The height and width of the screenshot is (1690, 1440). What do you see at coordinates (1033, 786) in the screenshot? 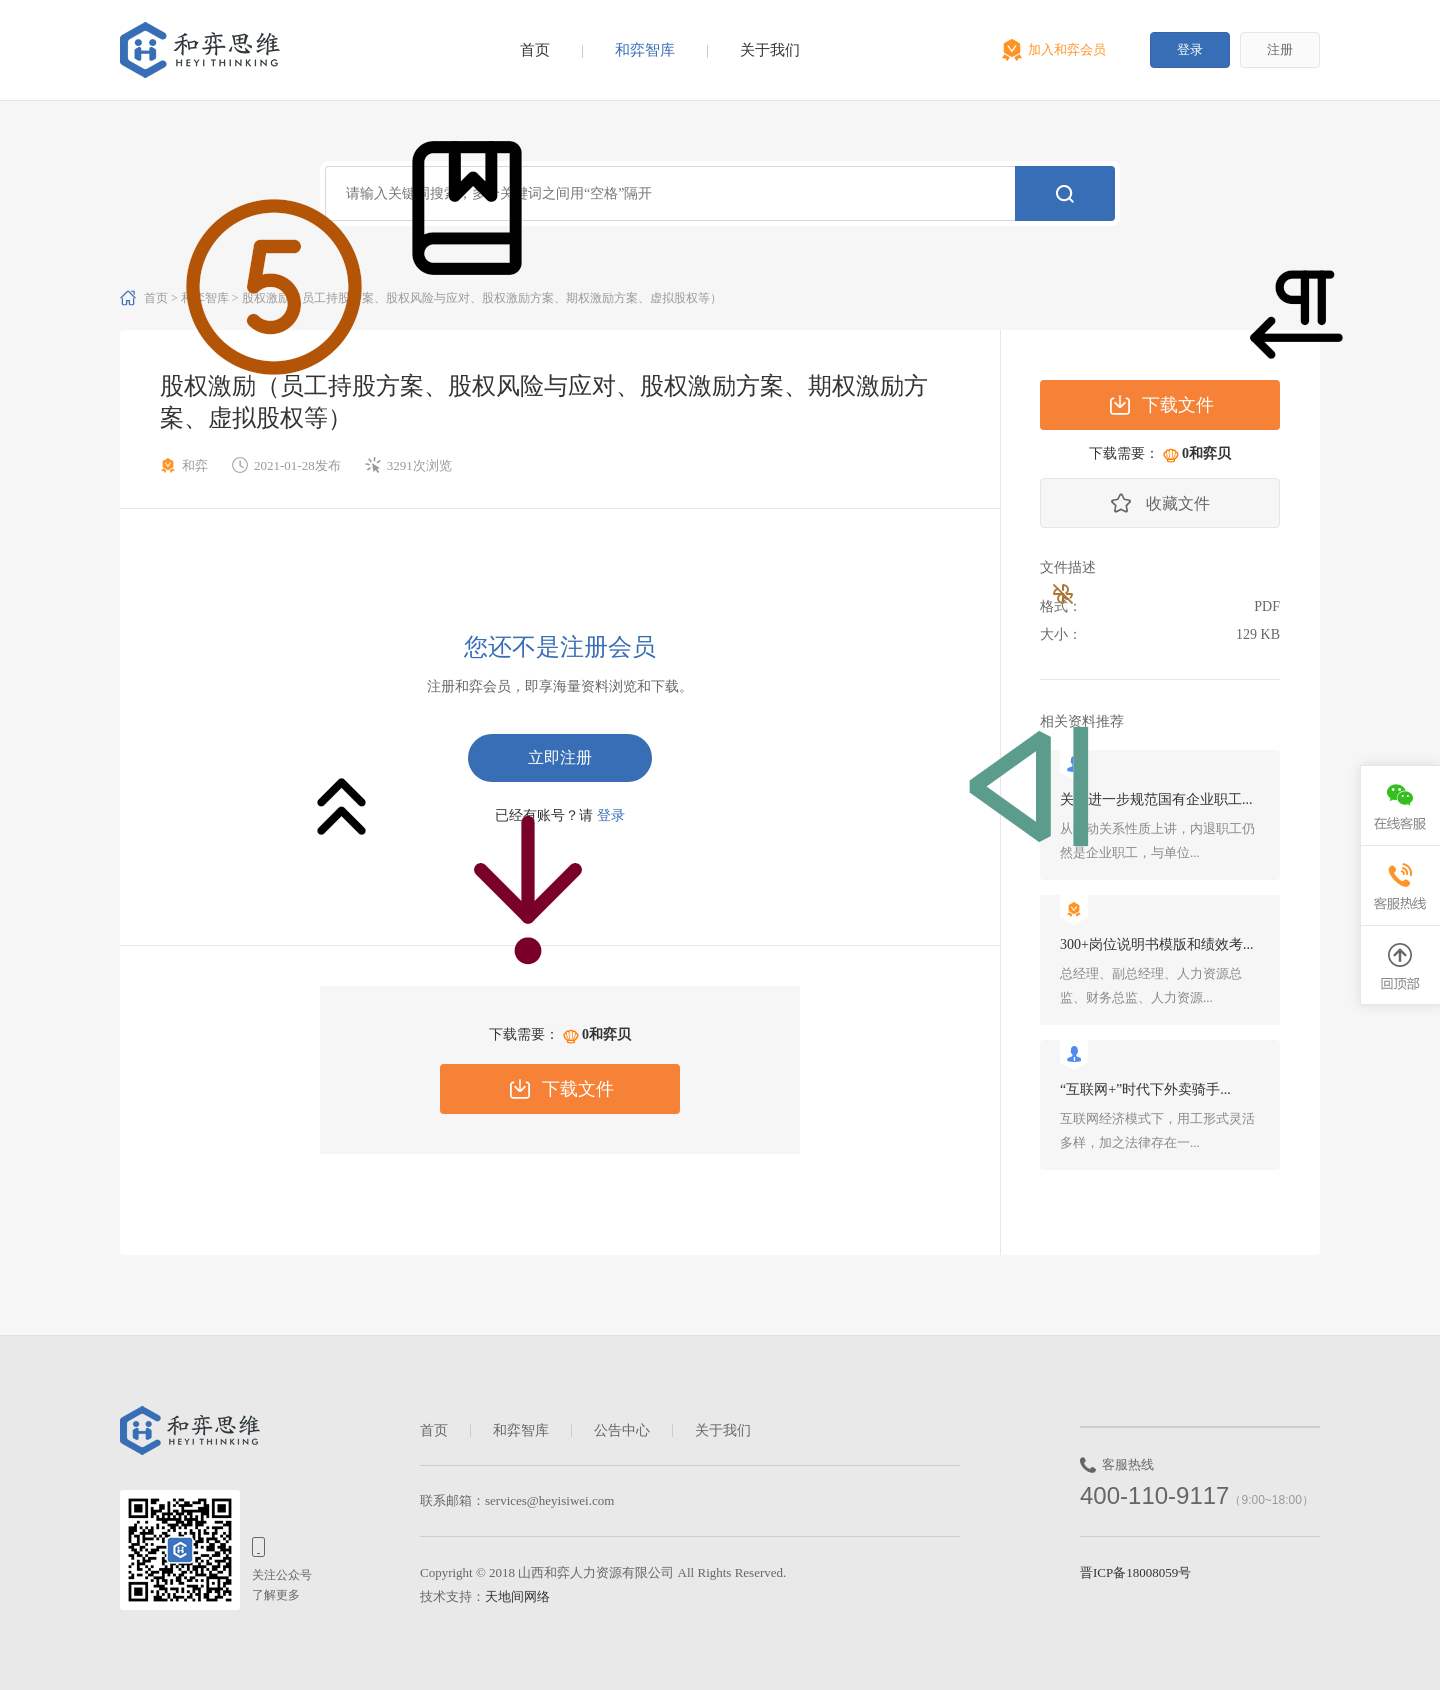
I see `reverse continue debugging execution` at bounding box center [1033, 786].